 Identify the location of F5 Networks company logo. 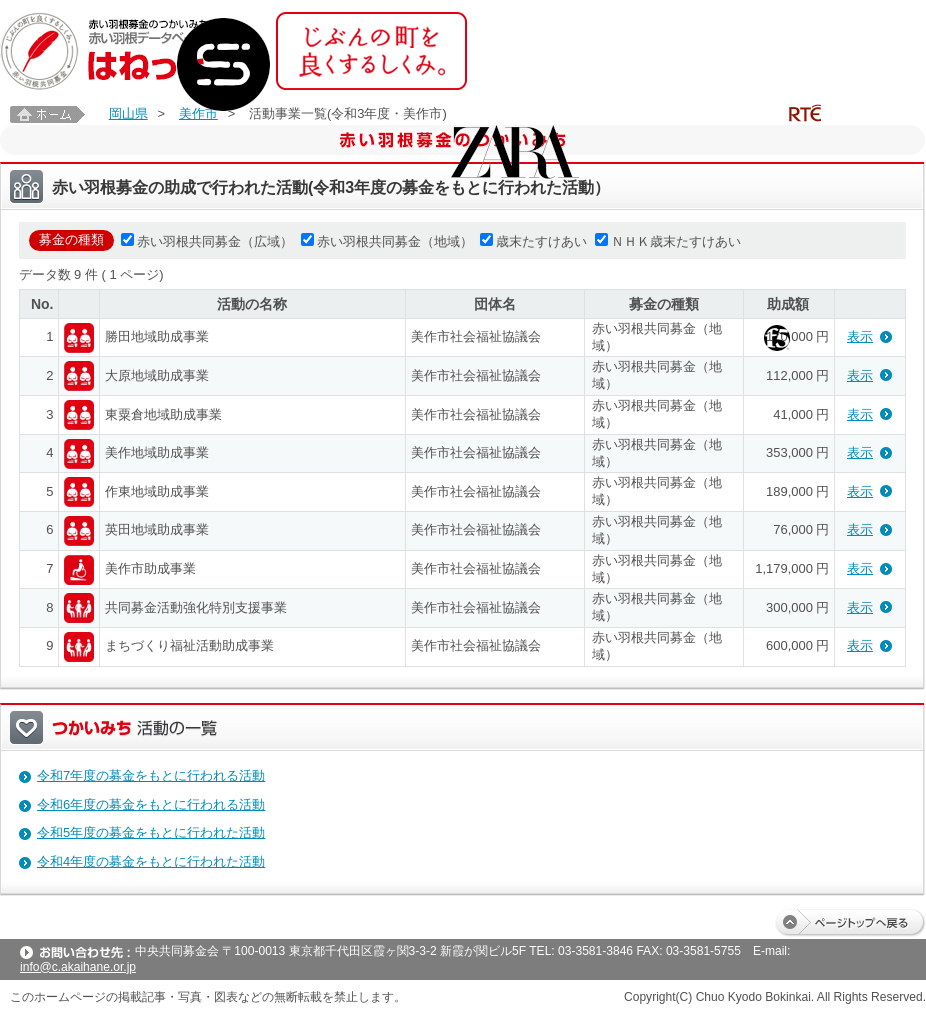
(777, 338).